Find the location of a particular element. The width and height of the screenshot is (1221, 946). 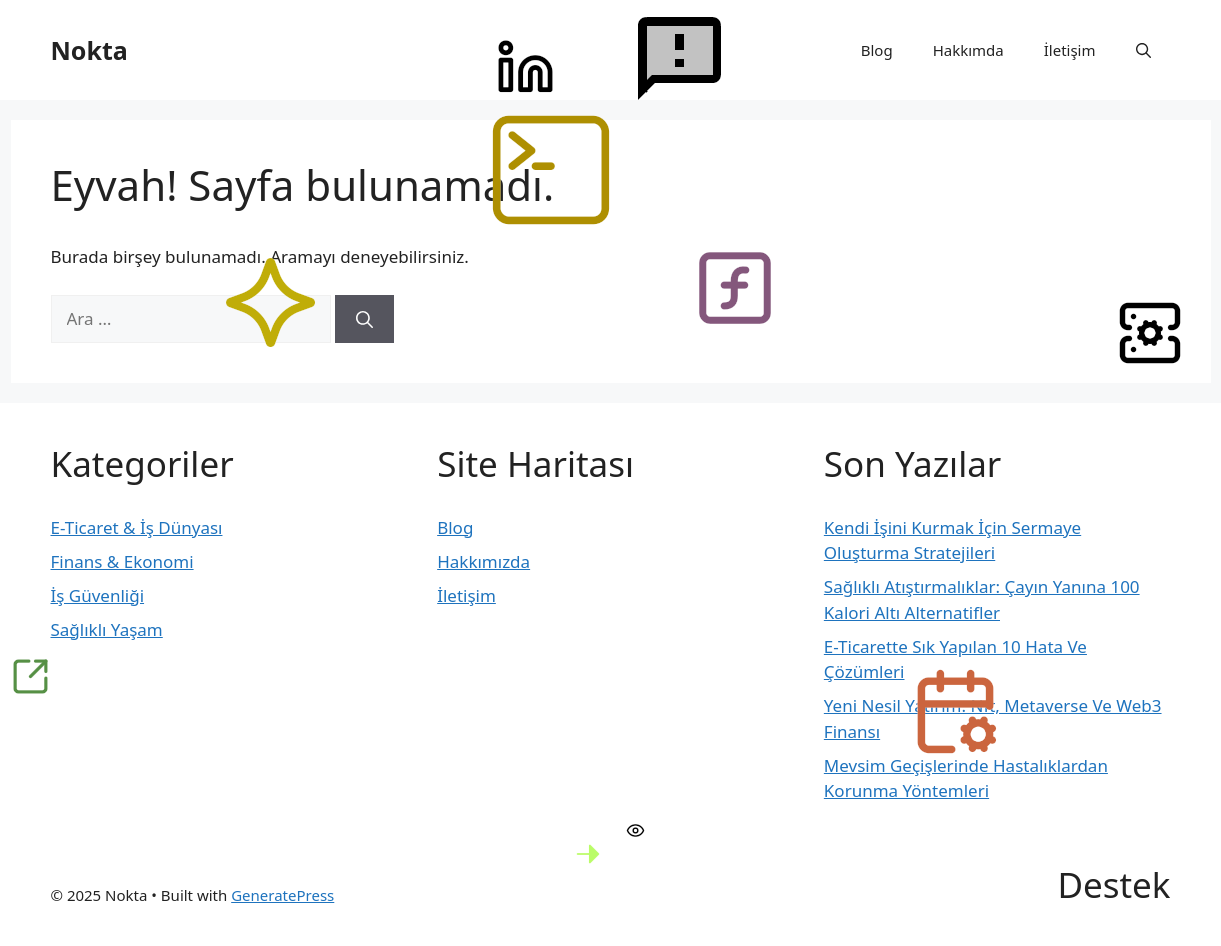

indicates AI-generated or enhanced content is located at coordinates (270, 302).